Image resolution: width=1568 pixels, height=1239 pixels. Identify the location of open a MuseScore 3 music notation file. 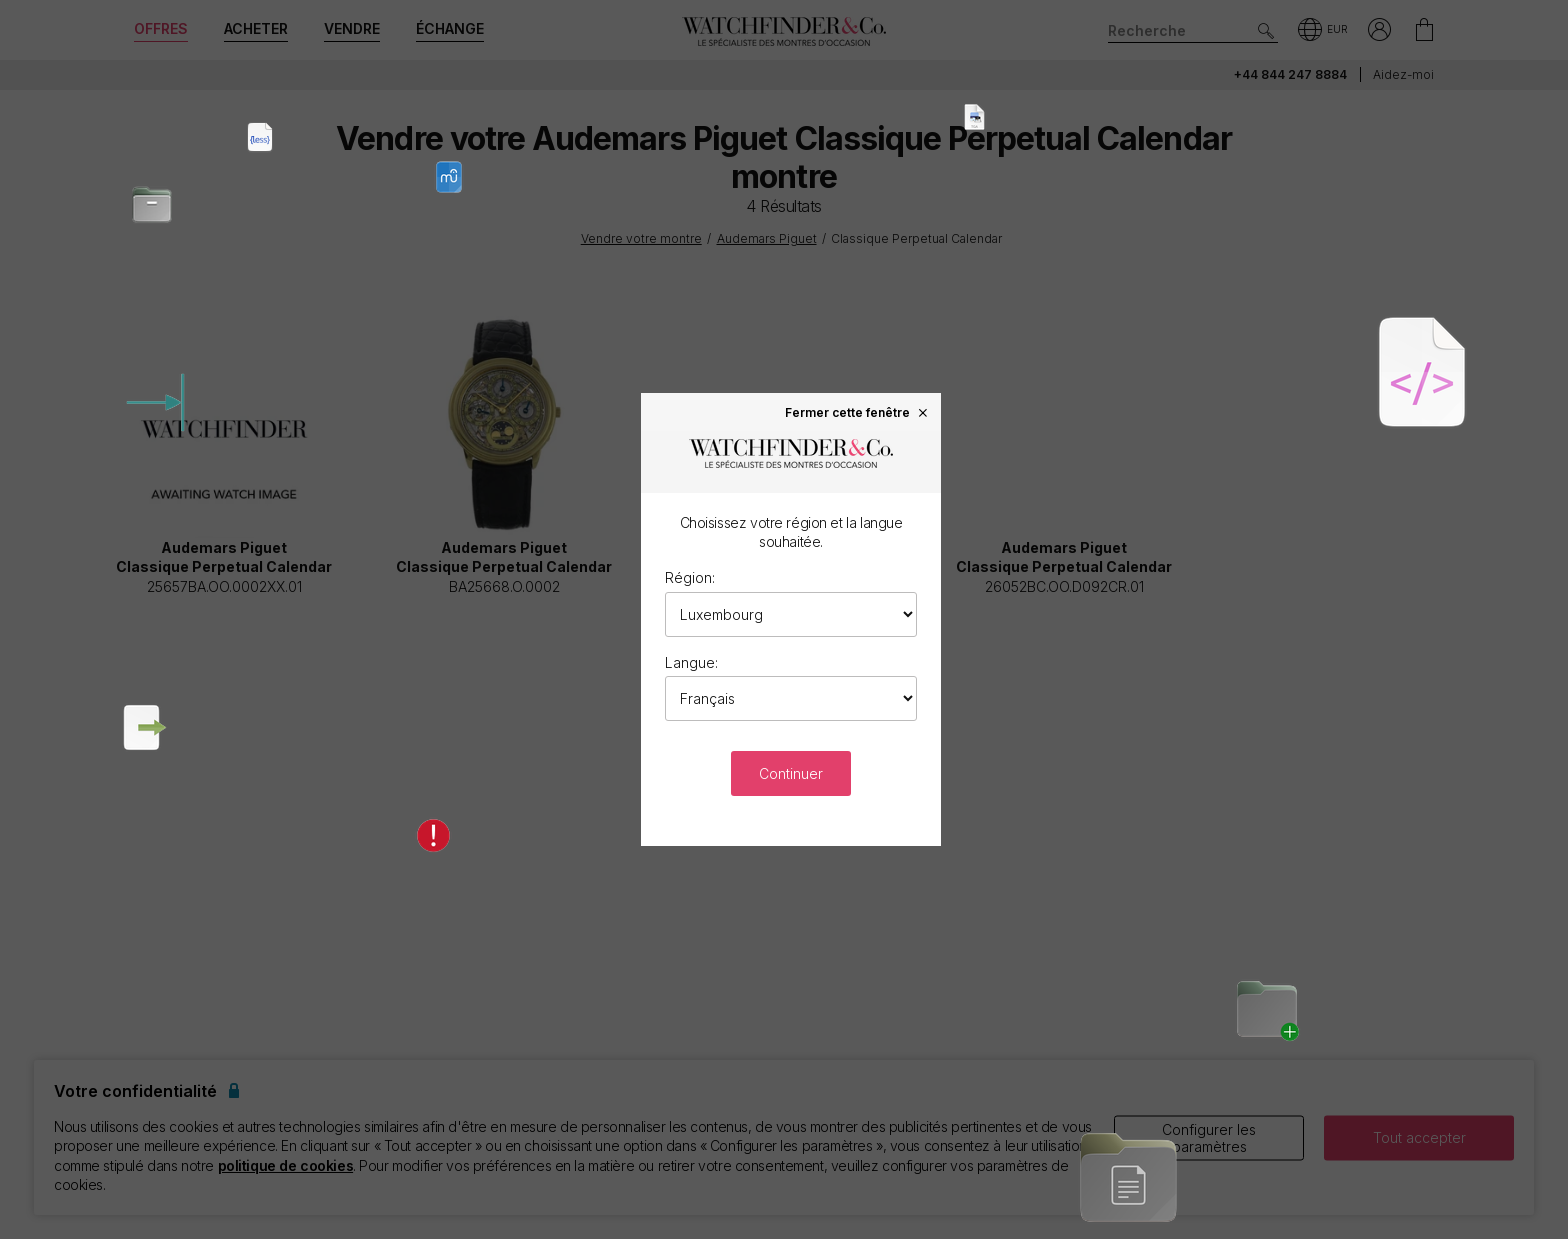
(449, 177).